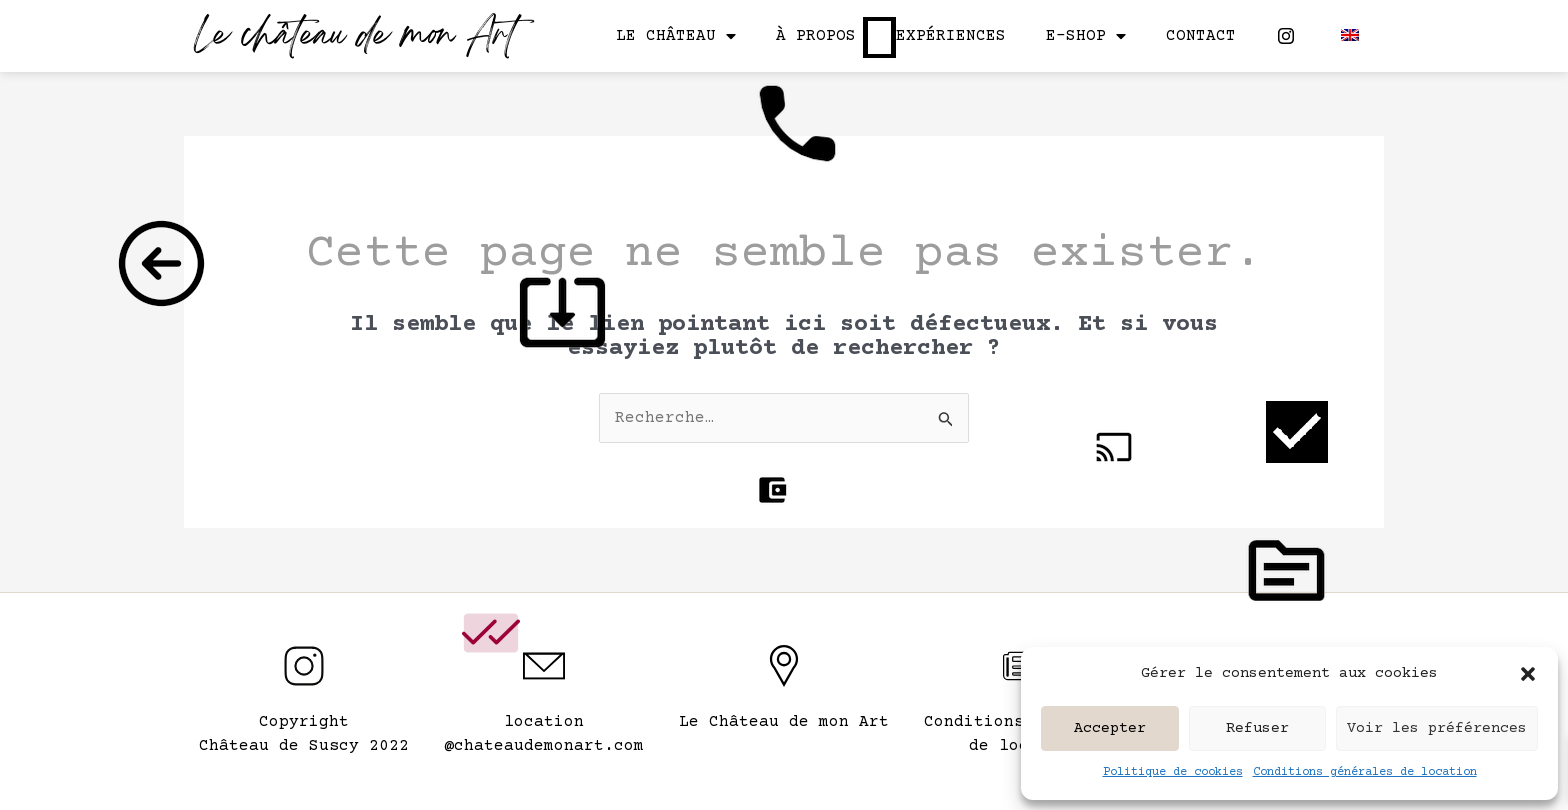 The image size is (1568, 810). I want to click on go back to the previous screen, so click(161, 263).